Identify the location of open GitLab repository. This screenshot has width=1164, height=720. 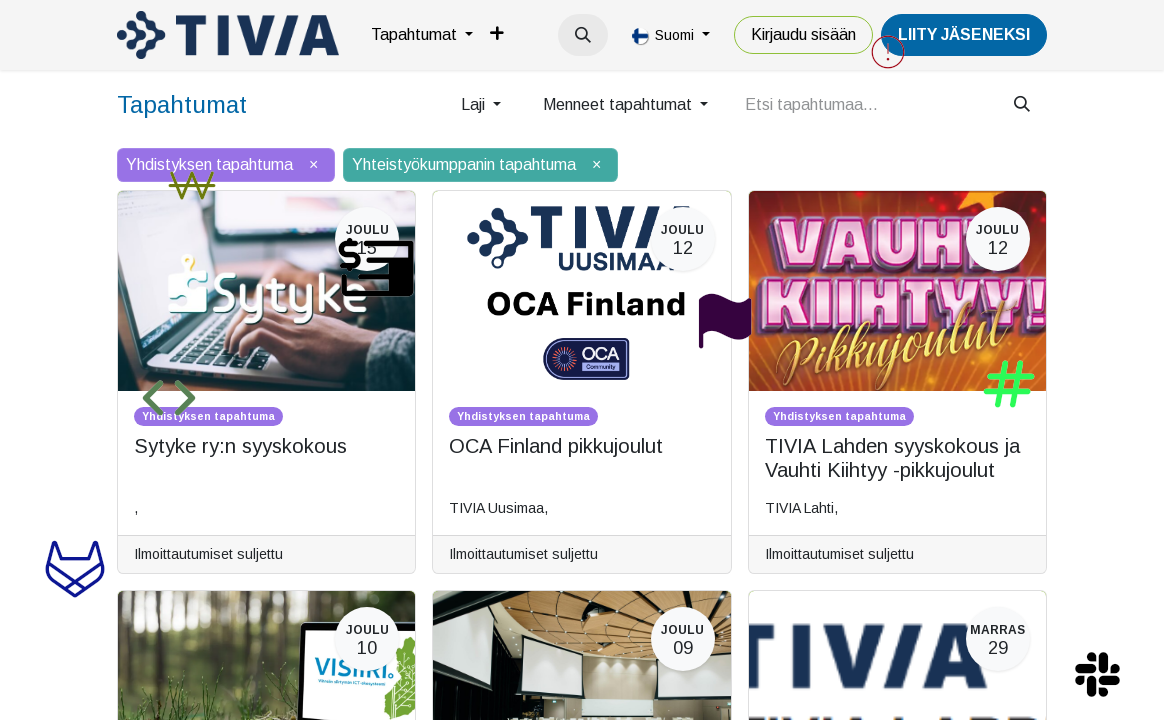
(75, 568).